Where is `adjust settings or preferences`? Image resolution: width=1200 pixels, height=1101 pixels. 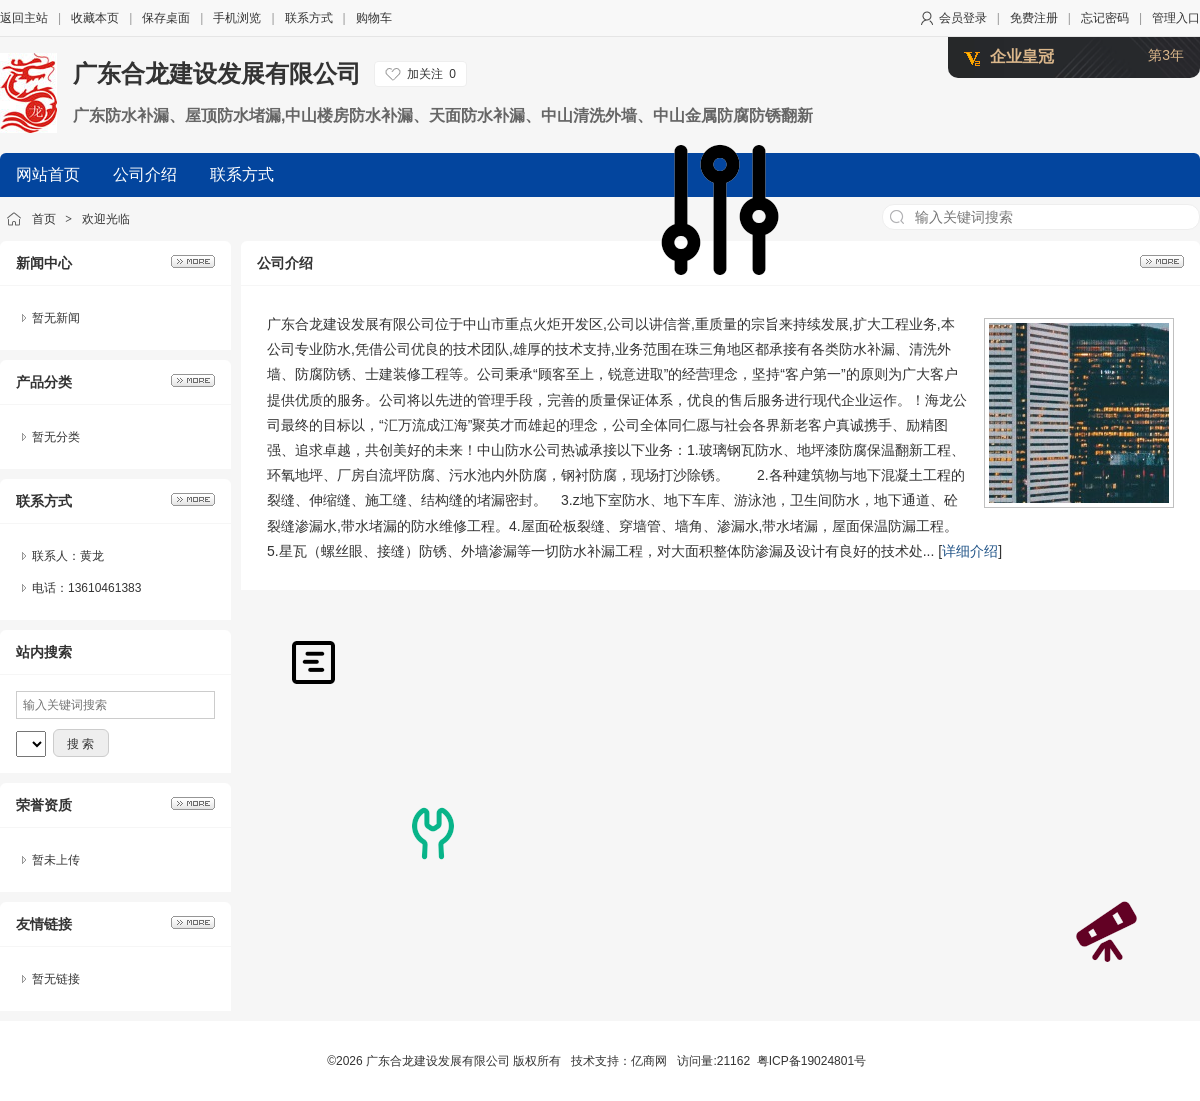
adjust settings or preferences is located at coordinates (720, 210).